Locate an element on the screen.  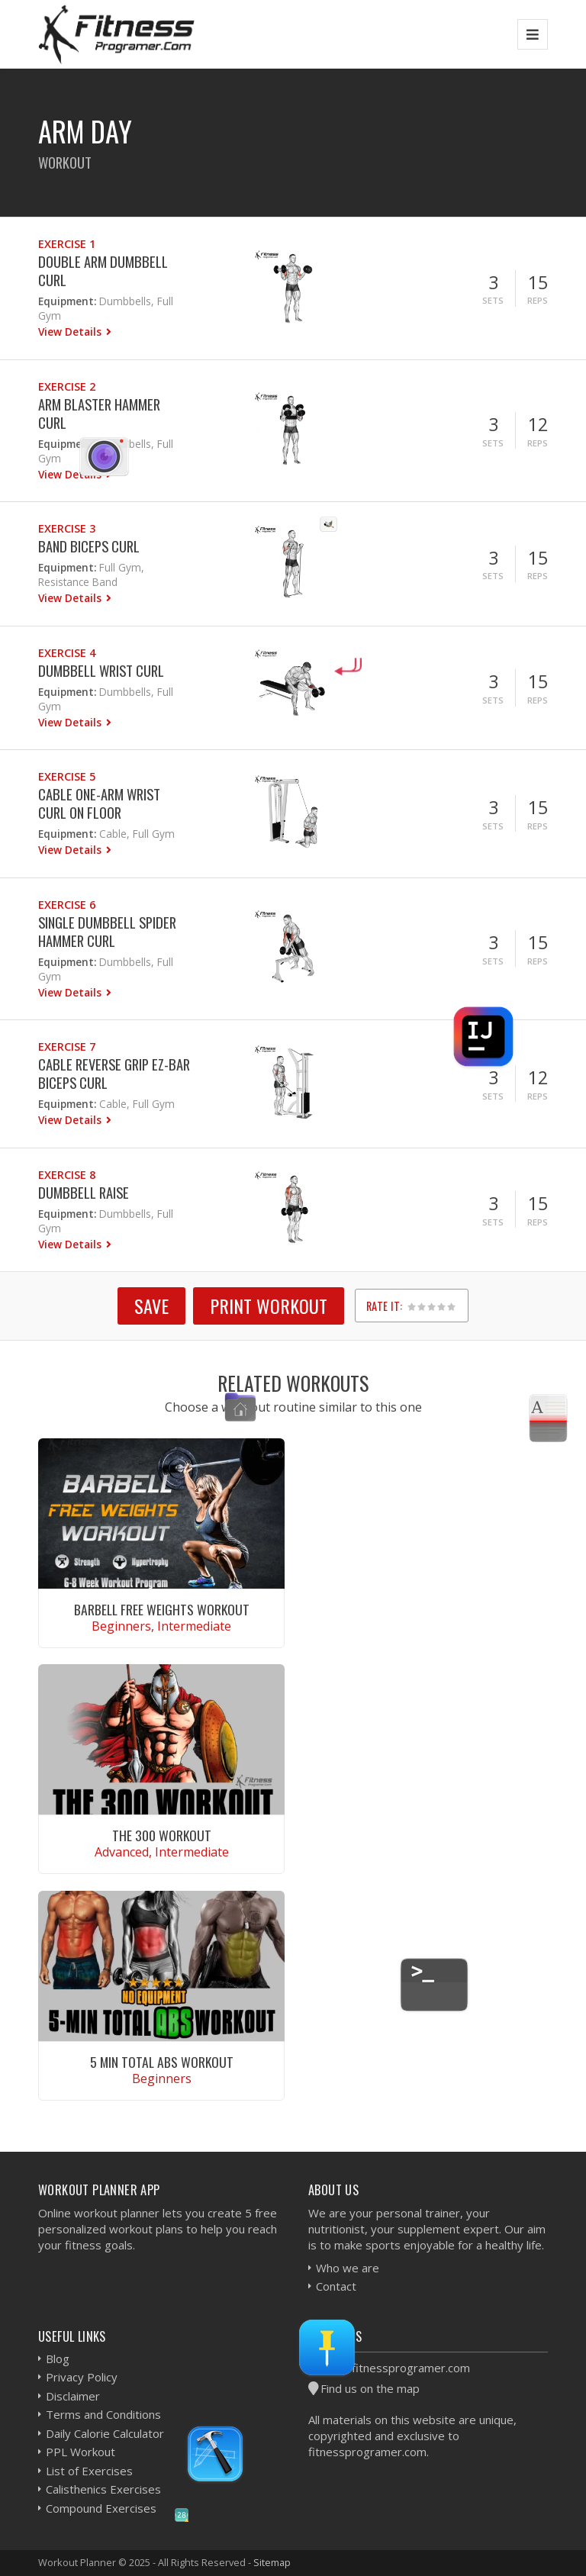
open cheese webcam application is located at coordinates (104, 456).